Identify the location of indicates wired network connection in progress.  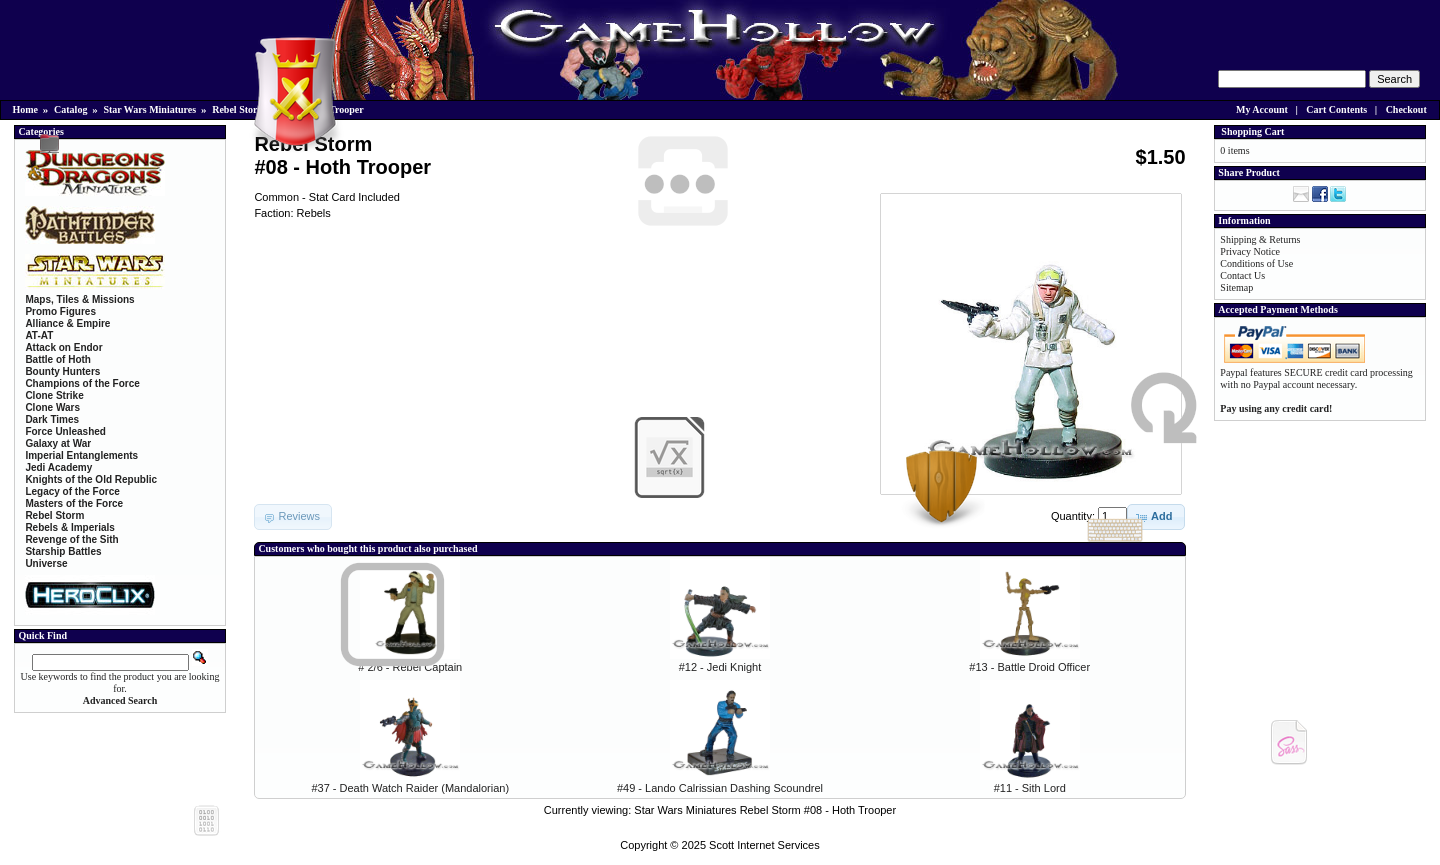
(683, 181).